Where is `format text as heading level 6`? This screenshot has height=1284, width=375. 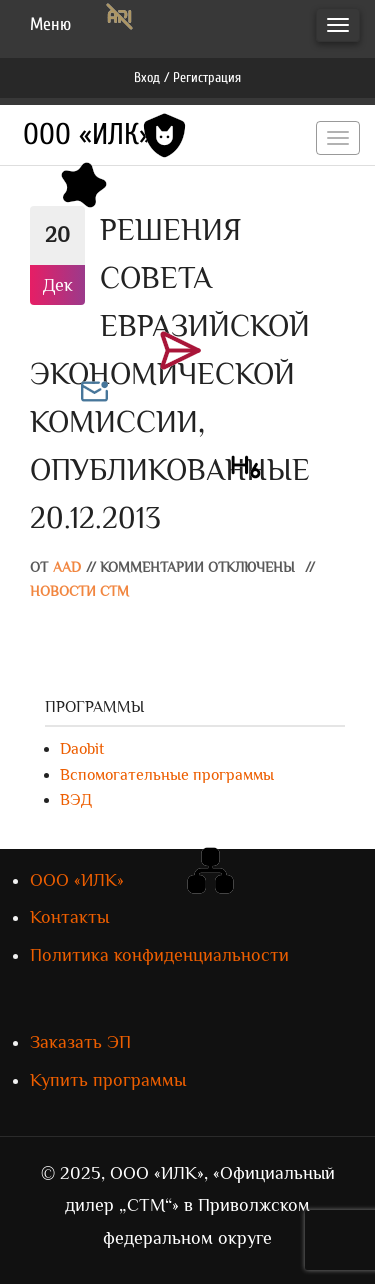
format text as heading level 6 is located at coordinates (244, 466).